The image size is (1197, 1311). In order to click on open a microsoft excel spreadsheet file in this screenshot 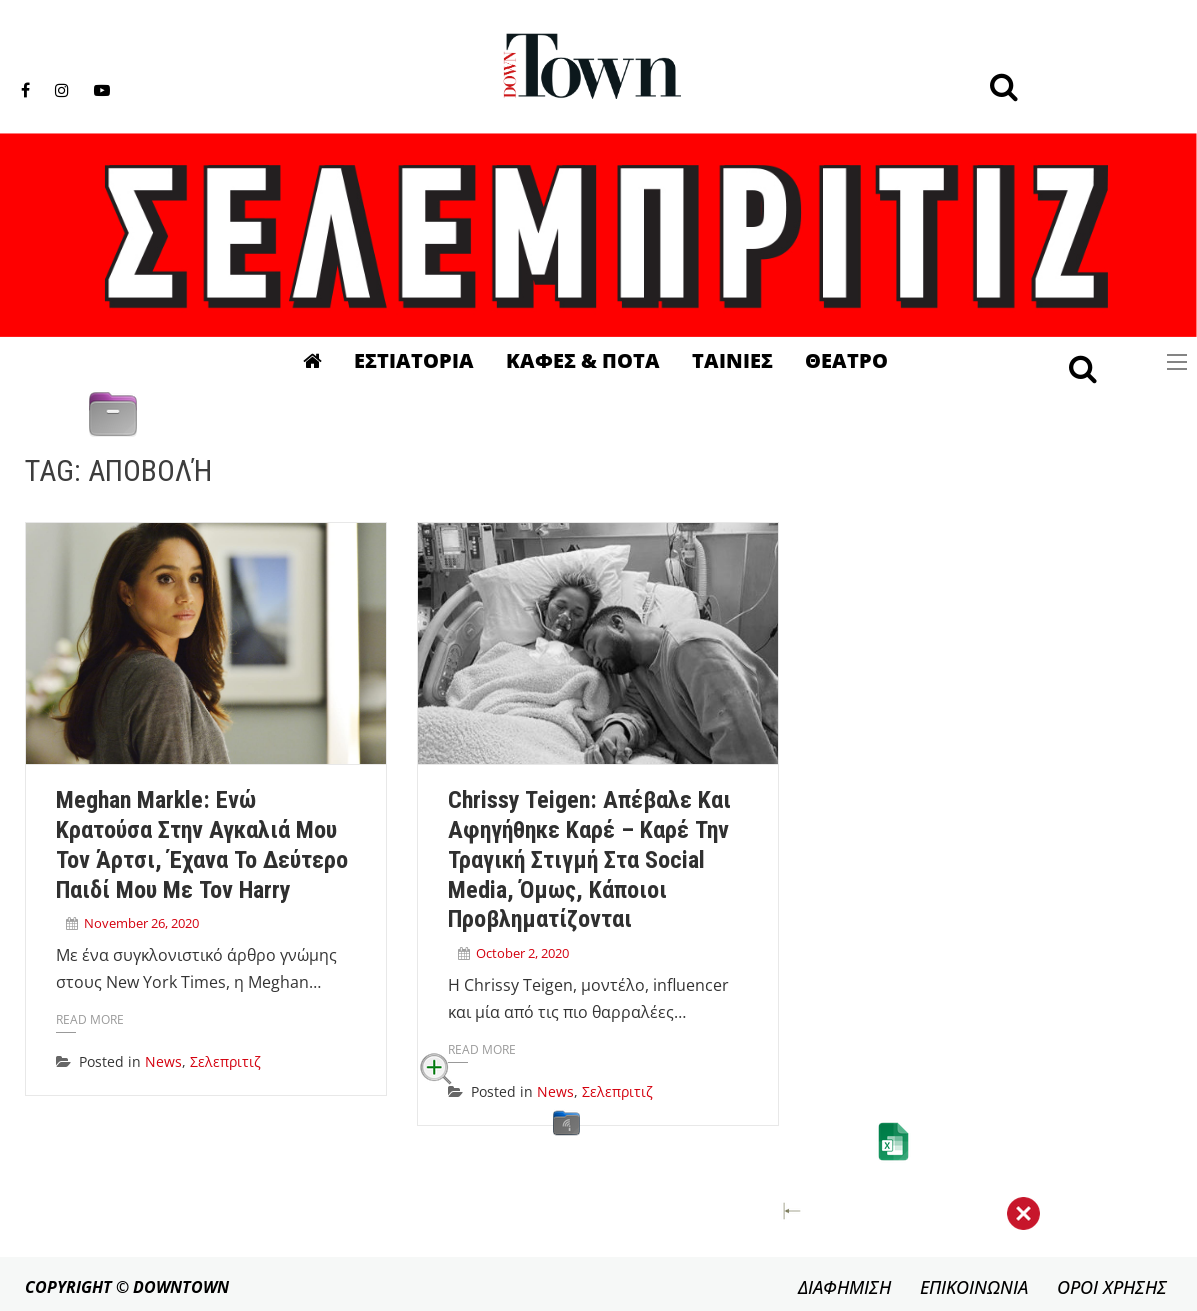, I will do `click(893, 1141)`.